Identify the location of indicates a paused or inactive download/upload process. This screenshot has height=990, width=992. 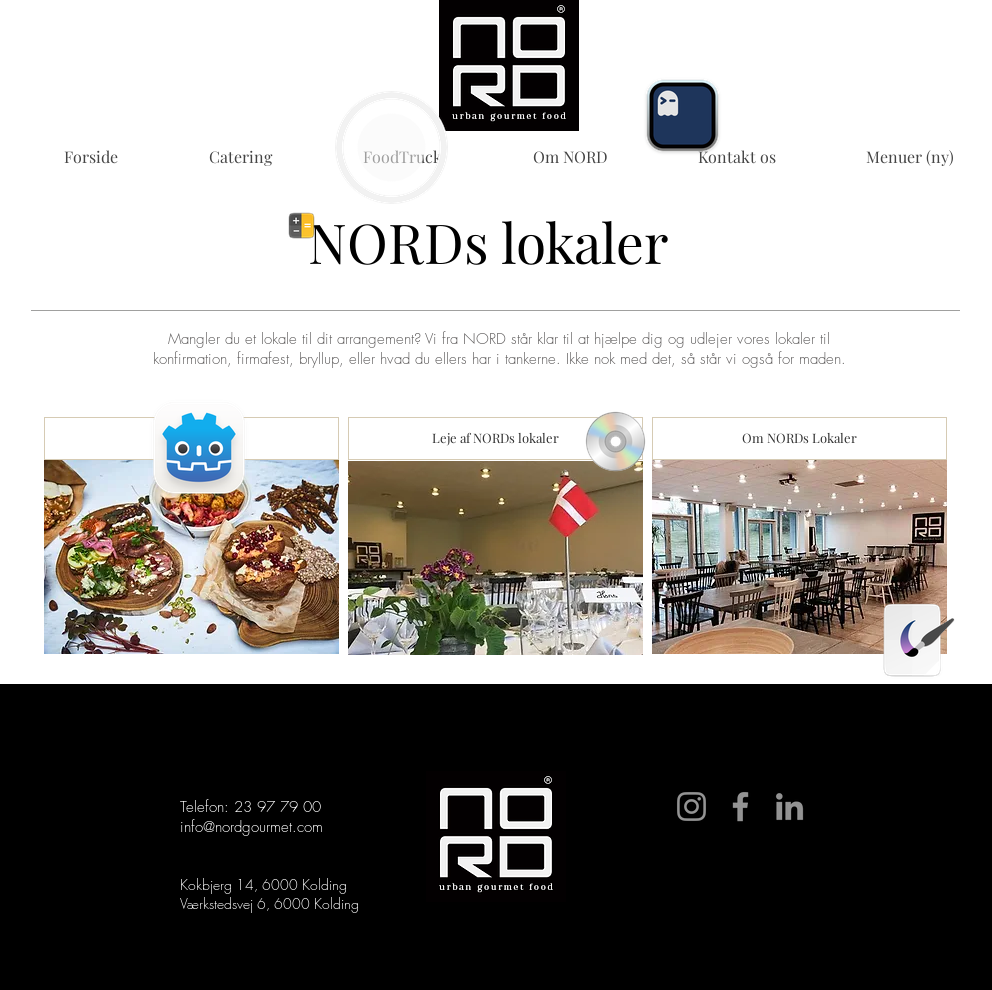
(391, 147).